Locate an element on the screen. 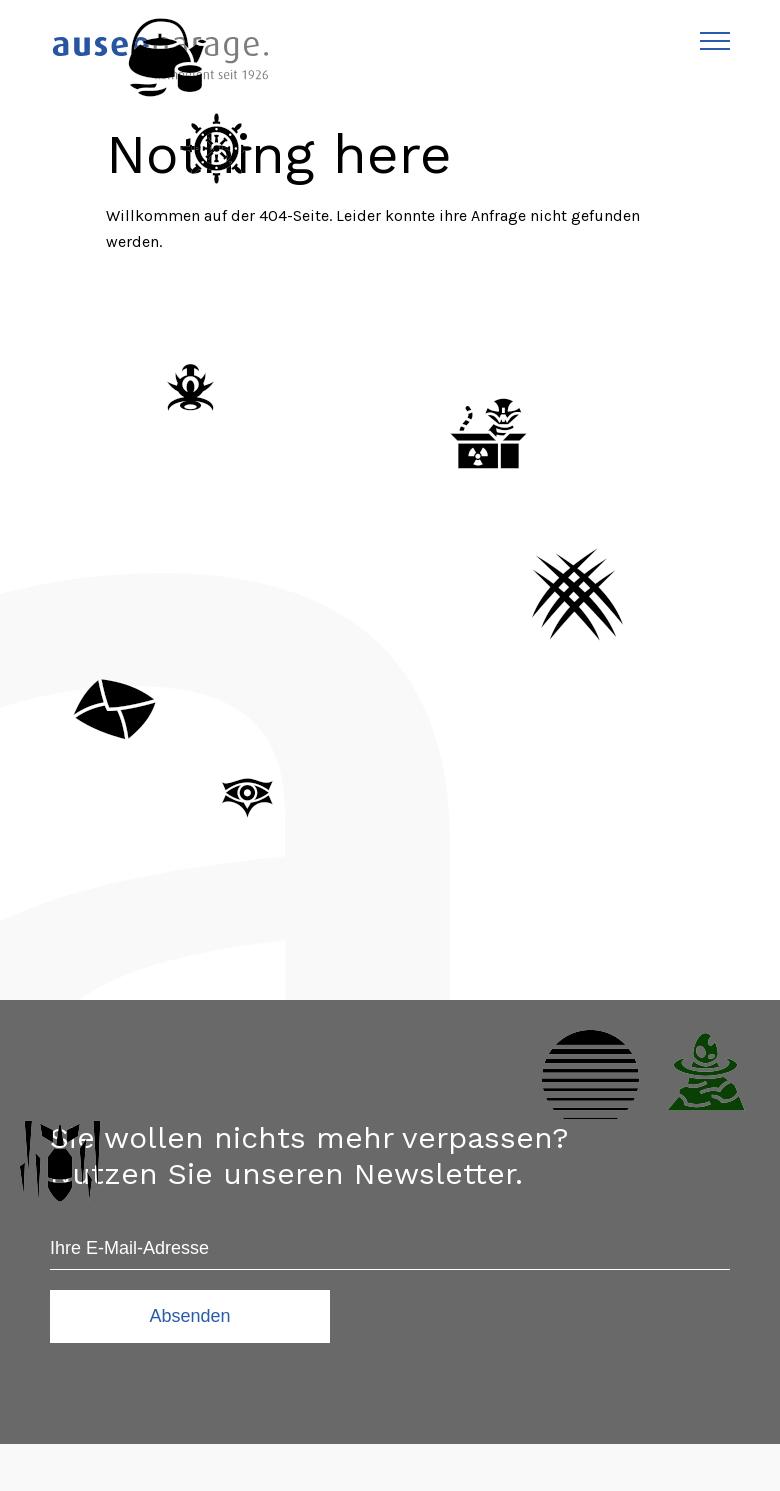 Image resolution: width=780 pixels, height=1491 pixels. sheikah tribe symbol from the legend of zelda series is located at coordinates (247, 795).